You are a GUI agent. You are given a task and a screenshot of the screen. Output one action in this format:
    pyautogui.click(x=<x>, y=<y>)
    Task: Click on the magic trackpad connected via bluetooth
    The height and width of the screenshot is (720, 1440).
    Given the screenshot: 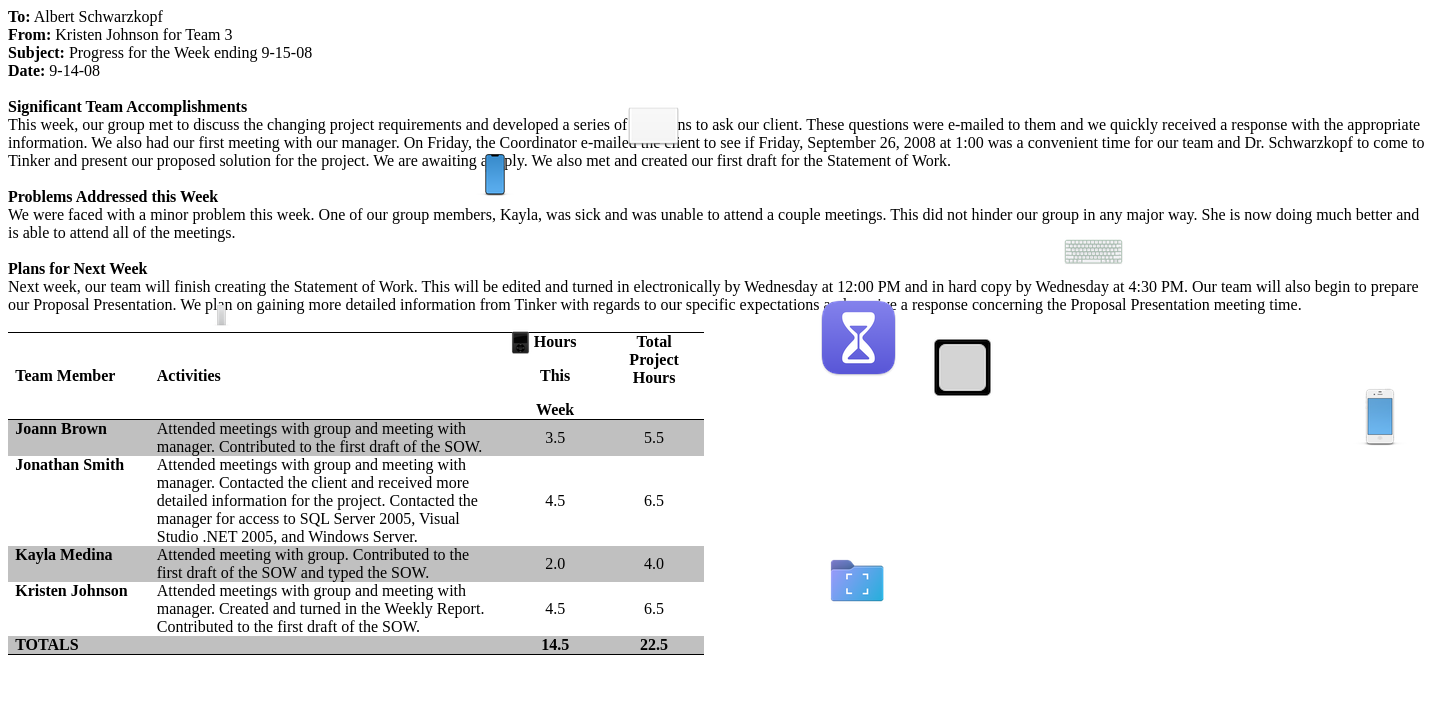 What is the action you would take?
    pyautogui.click(x=653, y=125)
    